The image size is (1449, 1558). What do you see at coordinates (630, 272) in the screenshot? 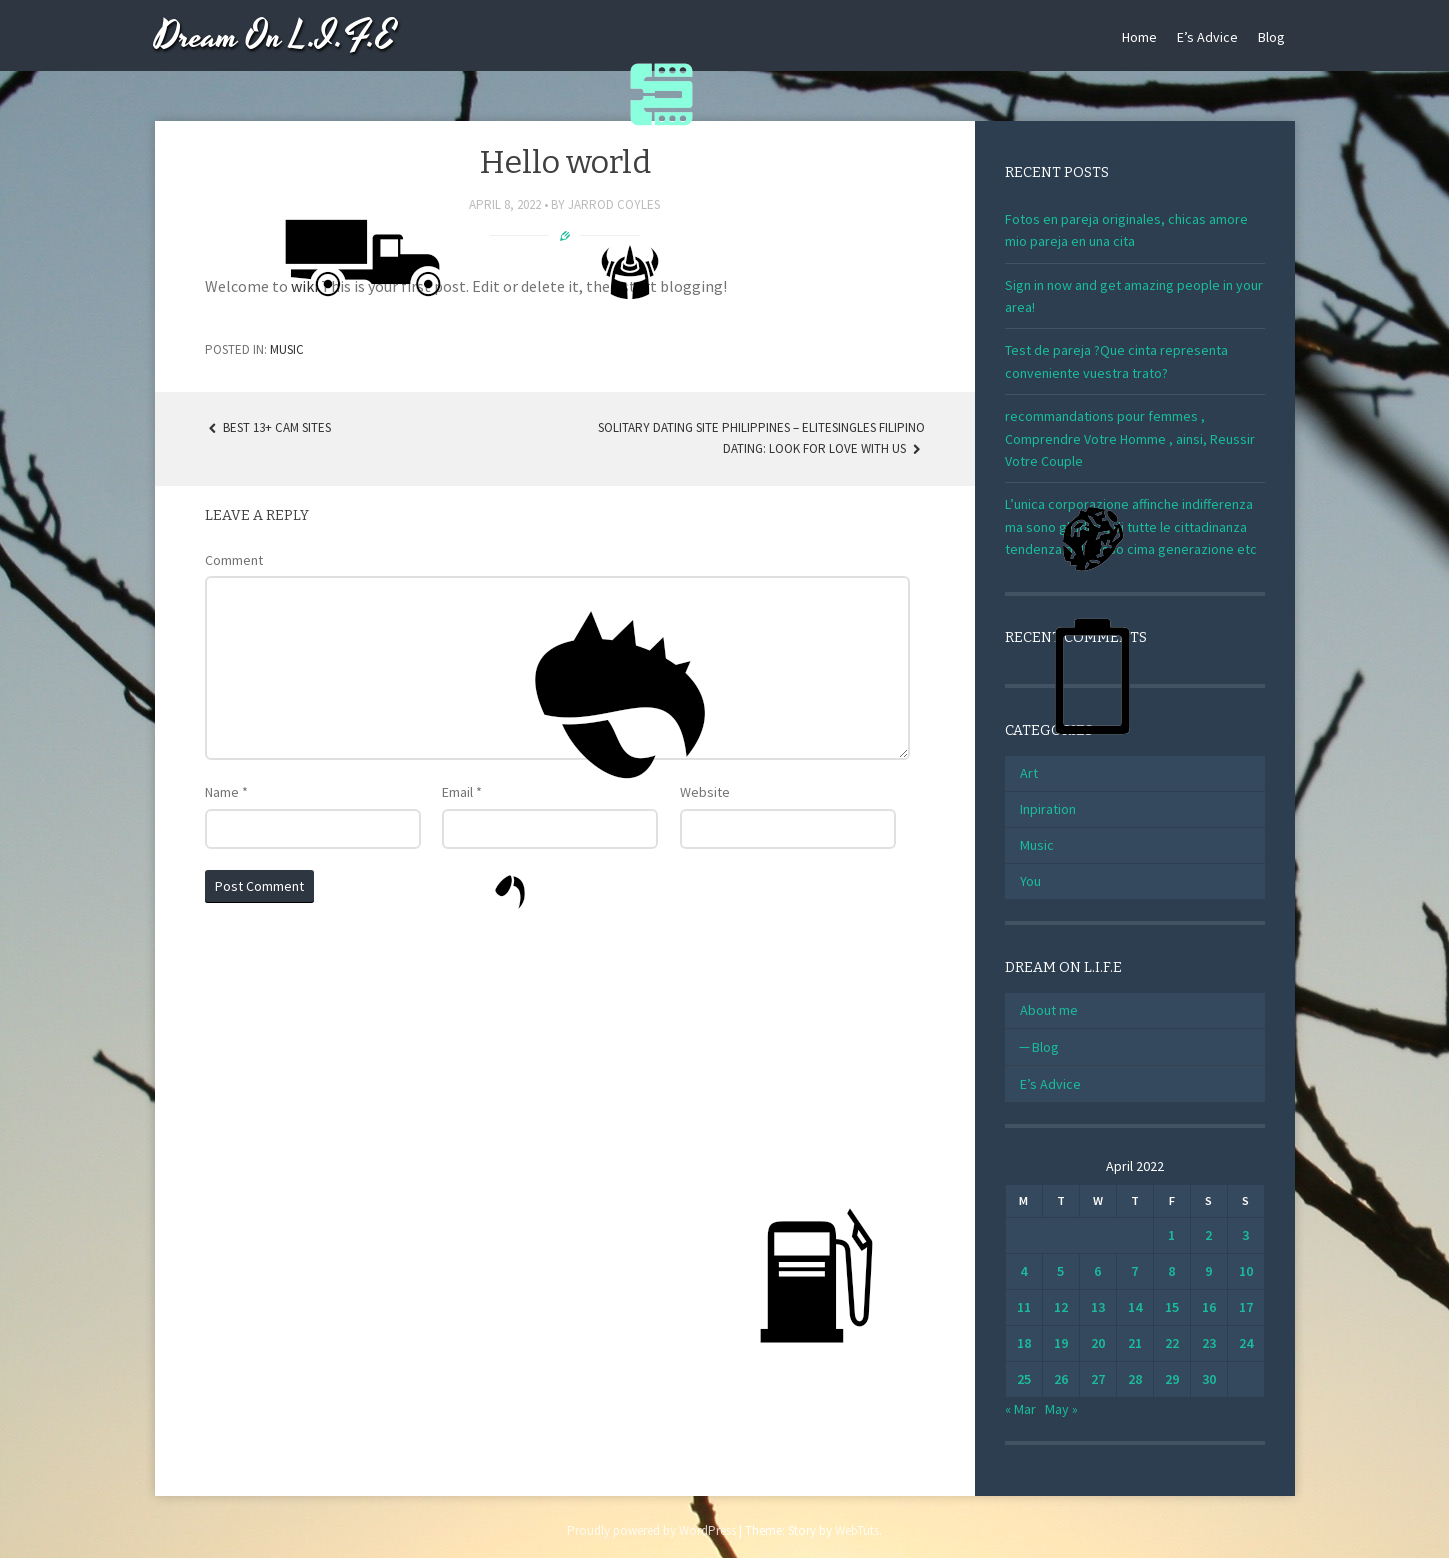
I see `equip helmet or headgear` at bounding box center [630, 272].